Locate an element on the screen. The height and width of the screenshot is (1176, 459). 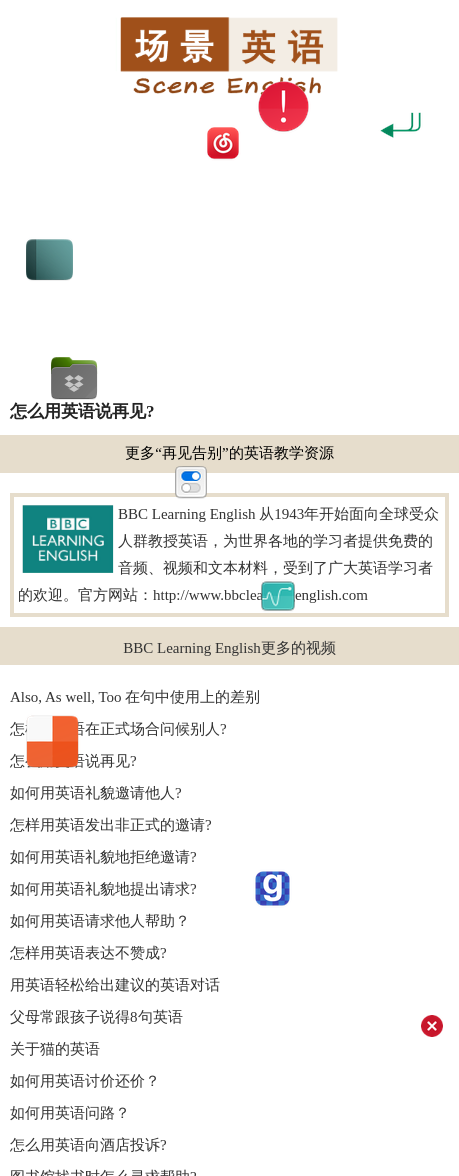
launch garry's mod game is located at coordinates (272, 888).